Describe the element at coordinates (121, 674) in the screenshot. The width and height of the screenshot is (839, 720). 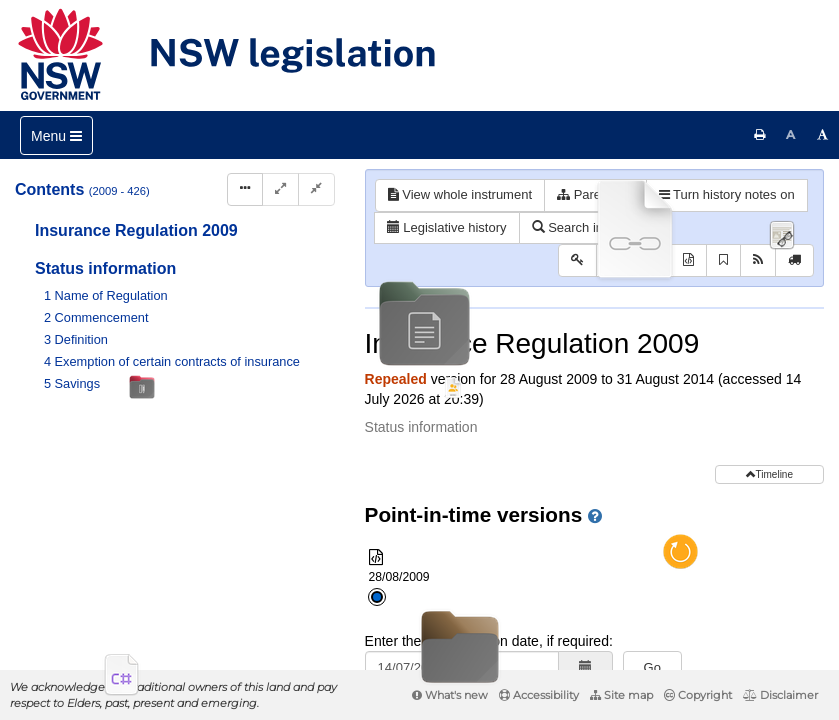
I see `a C# source code file` at that location.